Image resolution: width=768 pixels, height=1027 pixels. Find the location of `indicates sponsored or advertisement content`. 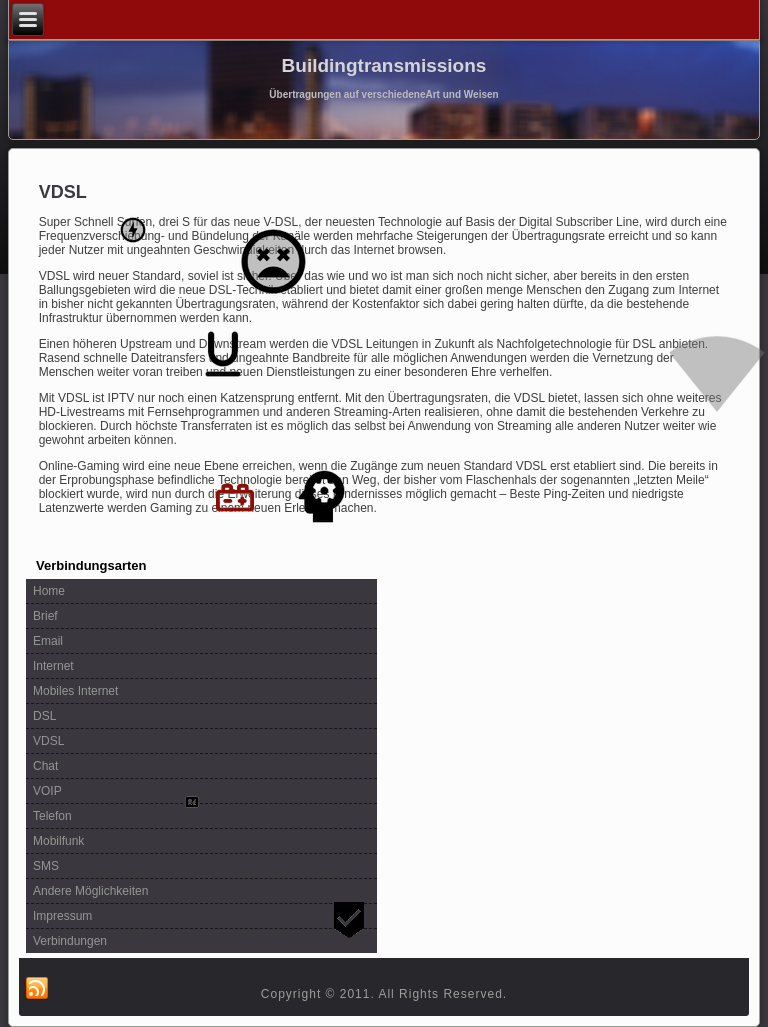

indicates sponsored or advertisement content is located at coordinates (192, 802).